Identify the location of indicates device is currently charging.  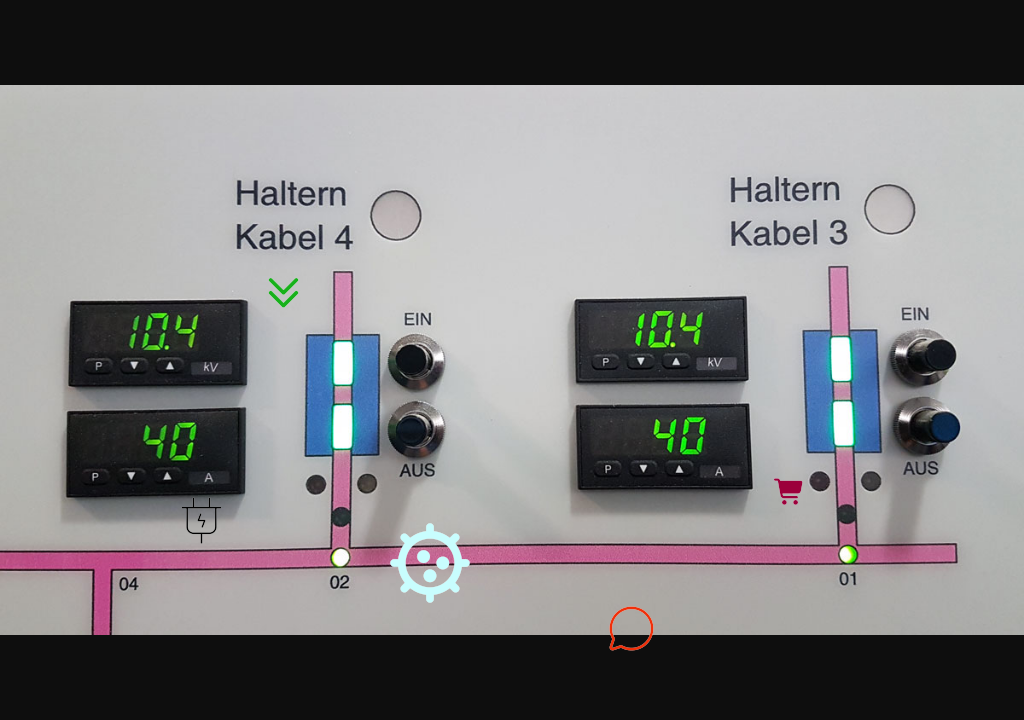
(201, 520).